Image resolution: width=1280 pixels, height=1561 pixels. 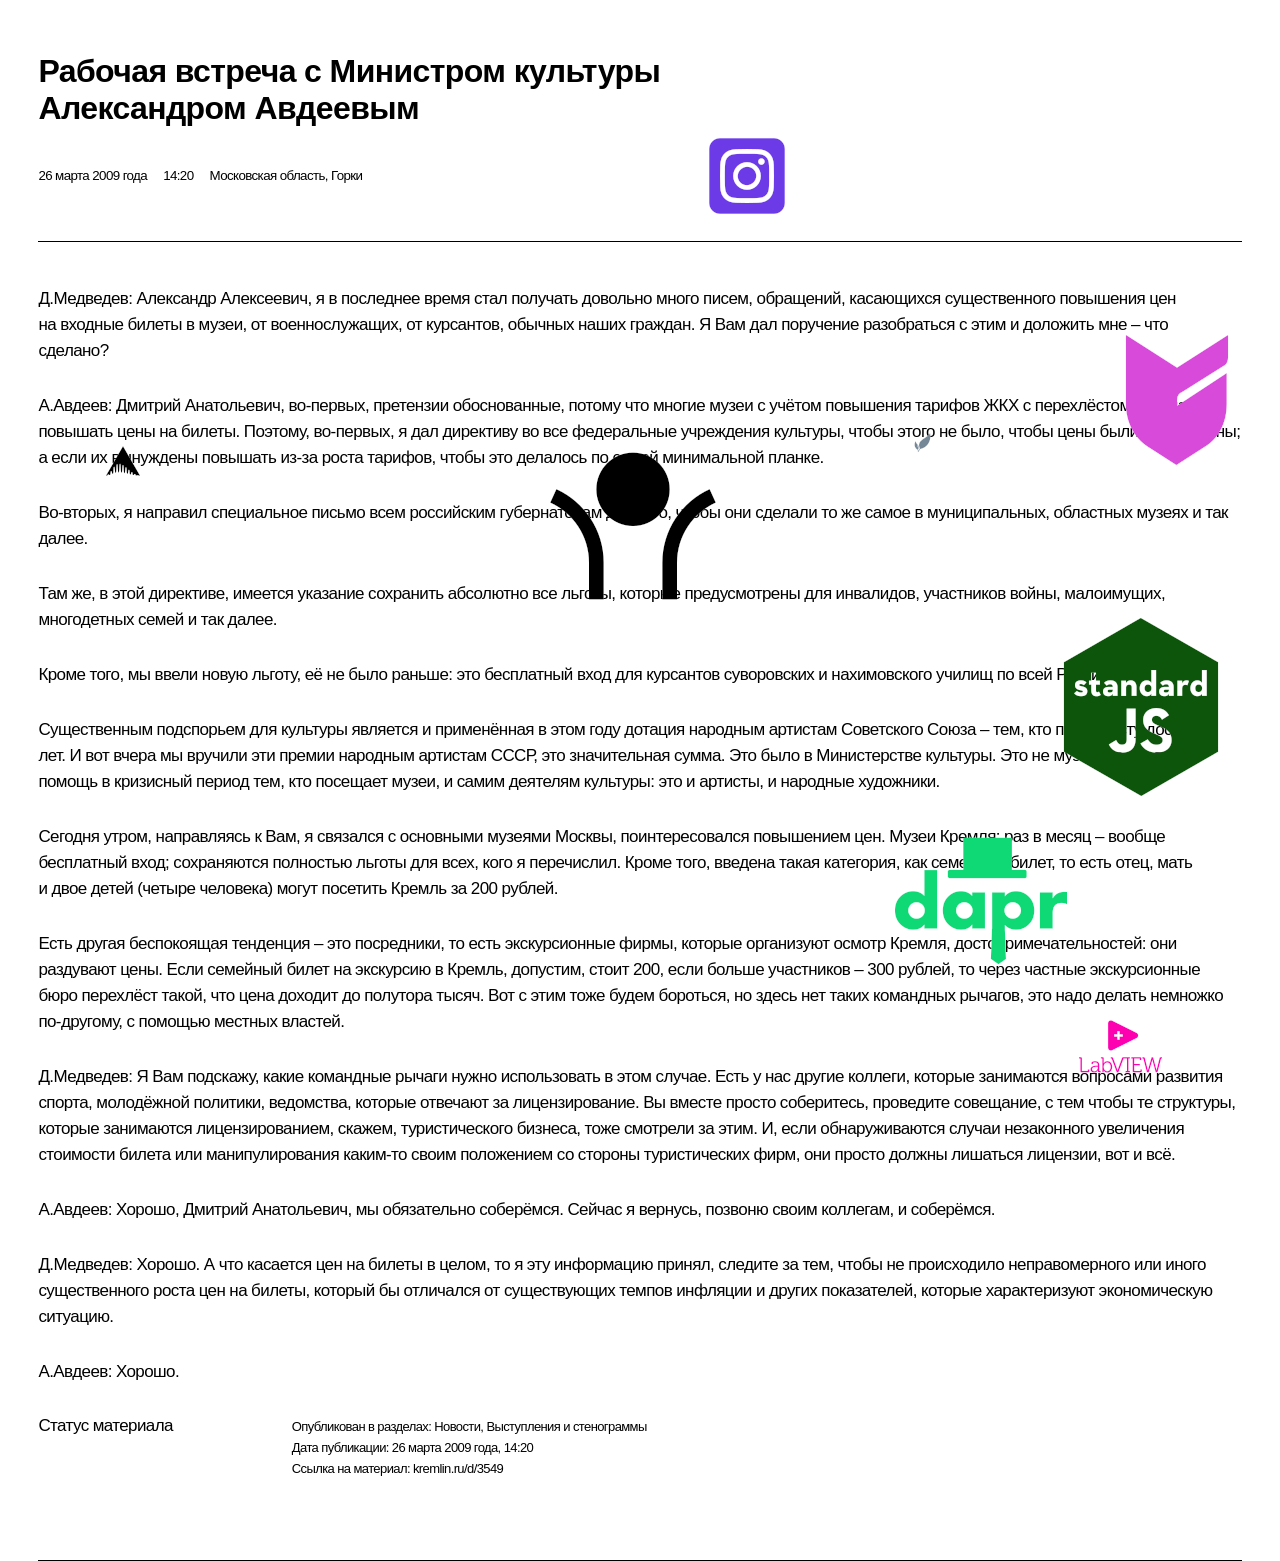 I want to click on open Instagram app, so click(x=747, y=176).